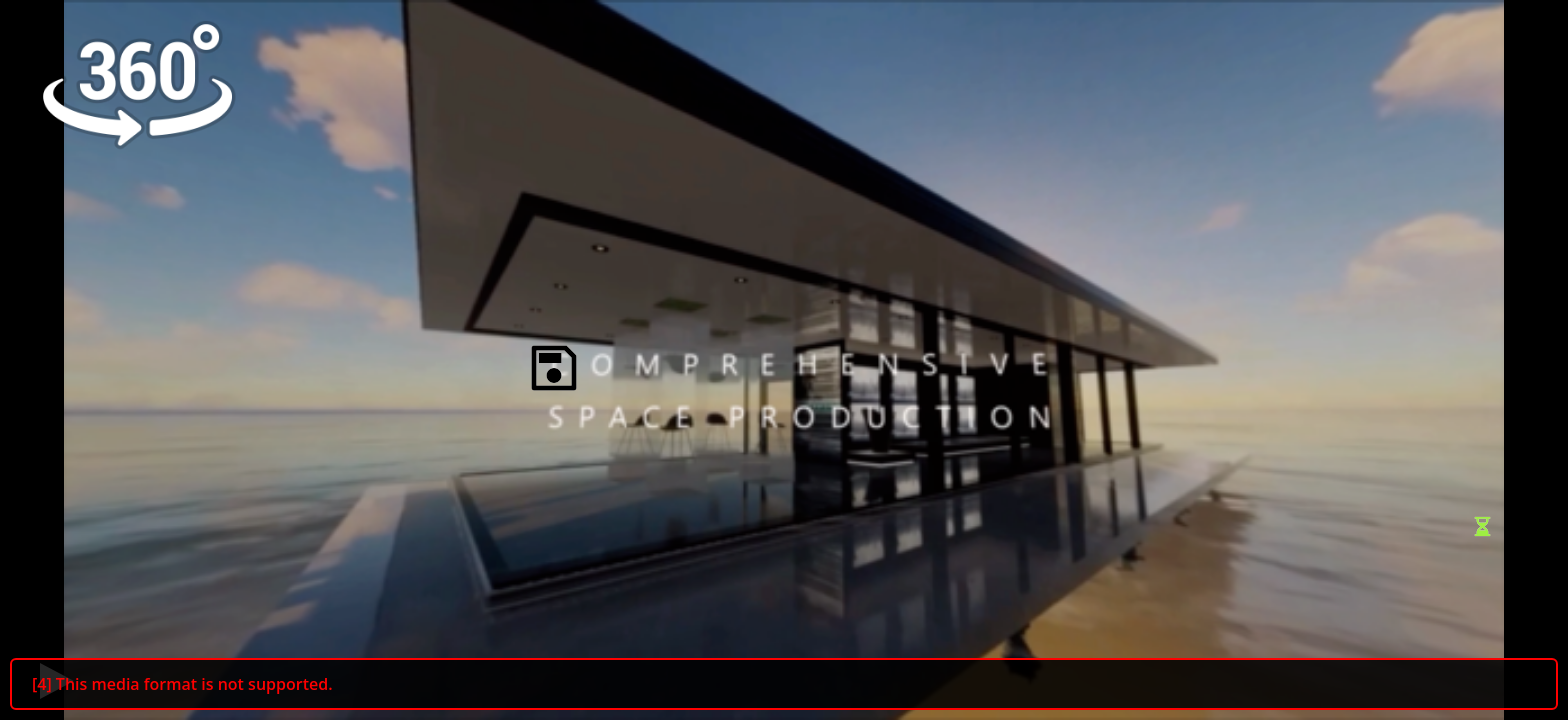 This screenshot has height=720, width=1568. I want to click on indicates a process is loading or in progress, so click(1482, 526).